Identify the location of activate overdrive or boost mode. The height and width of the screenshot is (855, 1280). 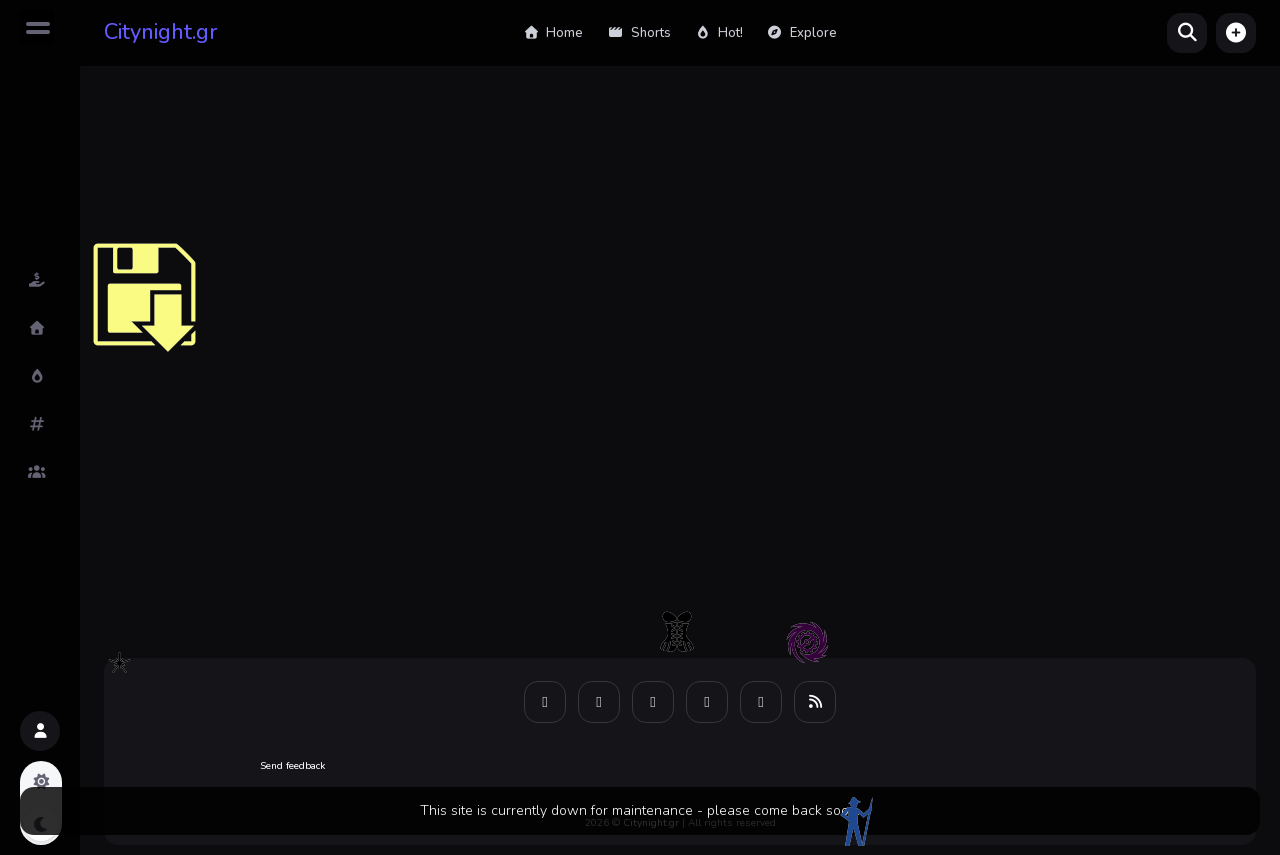
(807, 642).